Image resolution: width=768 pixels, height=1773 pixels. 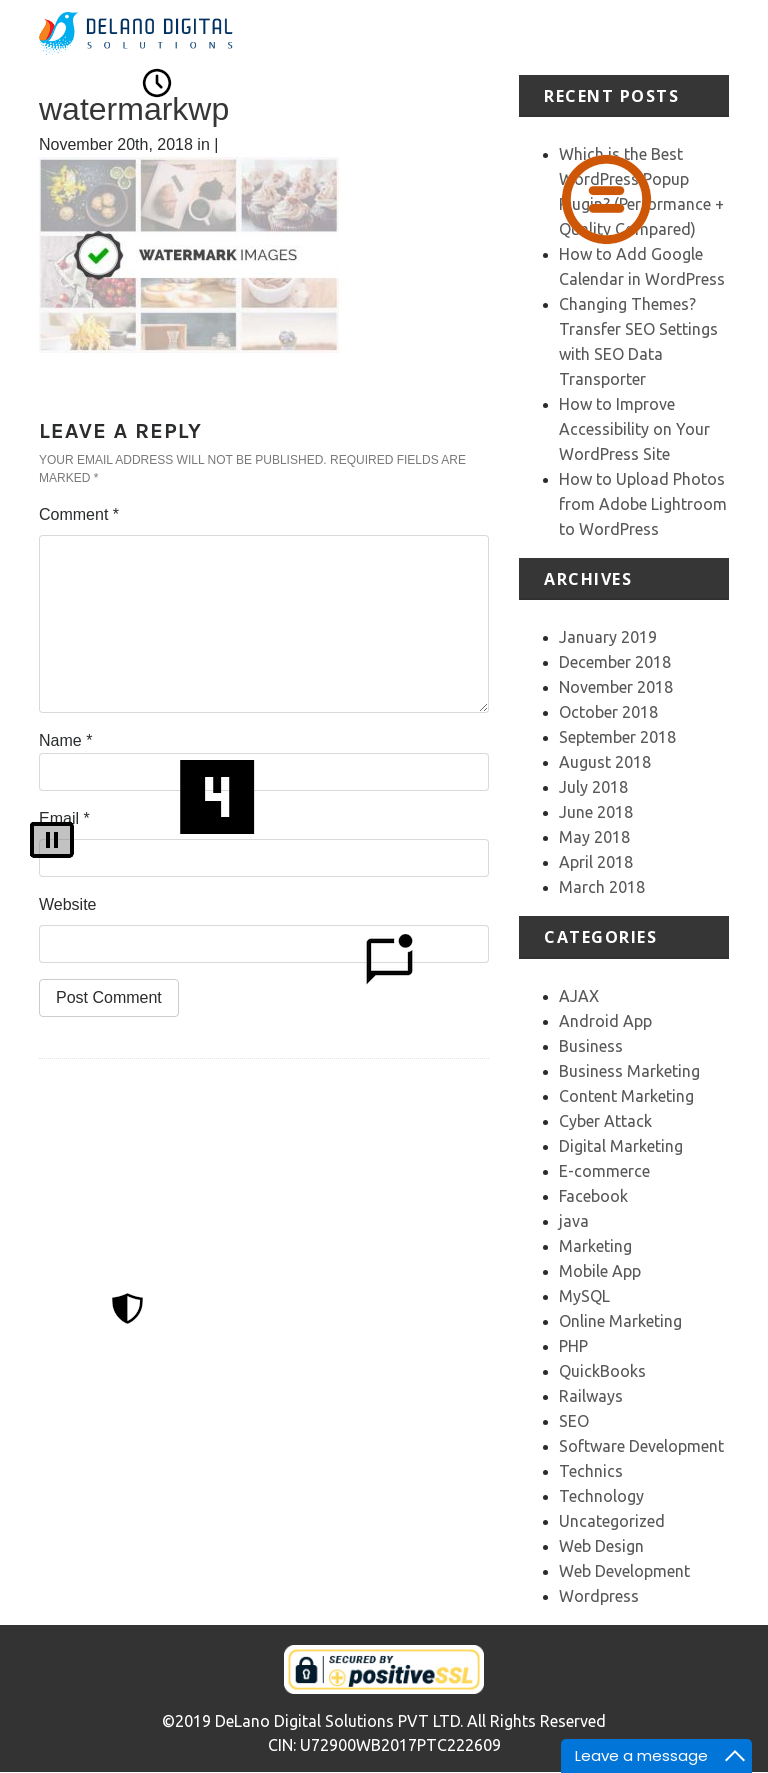 What do you see at coordinates (606, 199) in the screenshot?
I see `indicates no derivatives license restriction` at bounding box center [606, 199].